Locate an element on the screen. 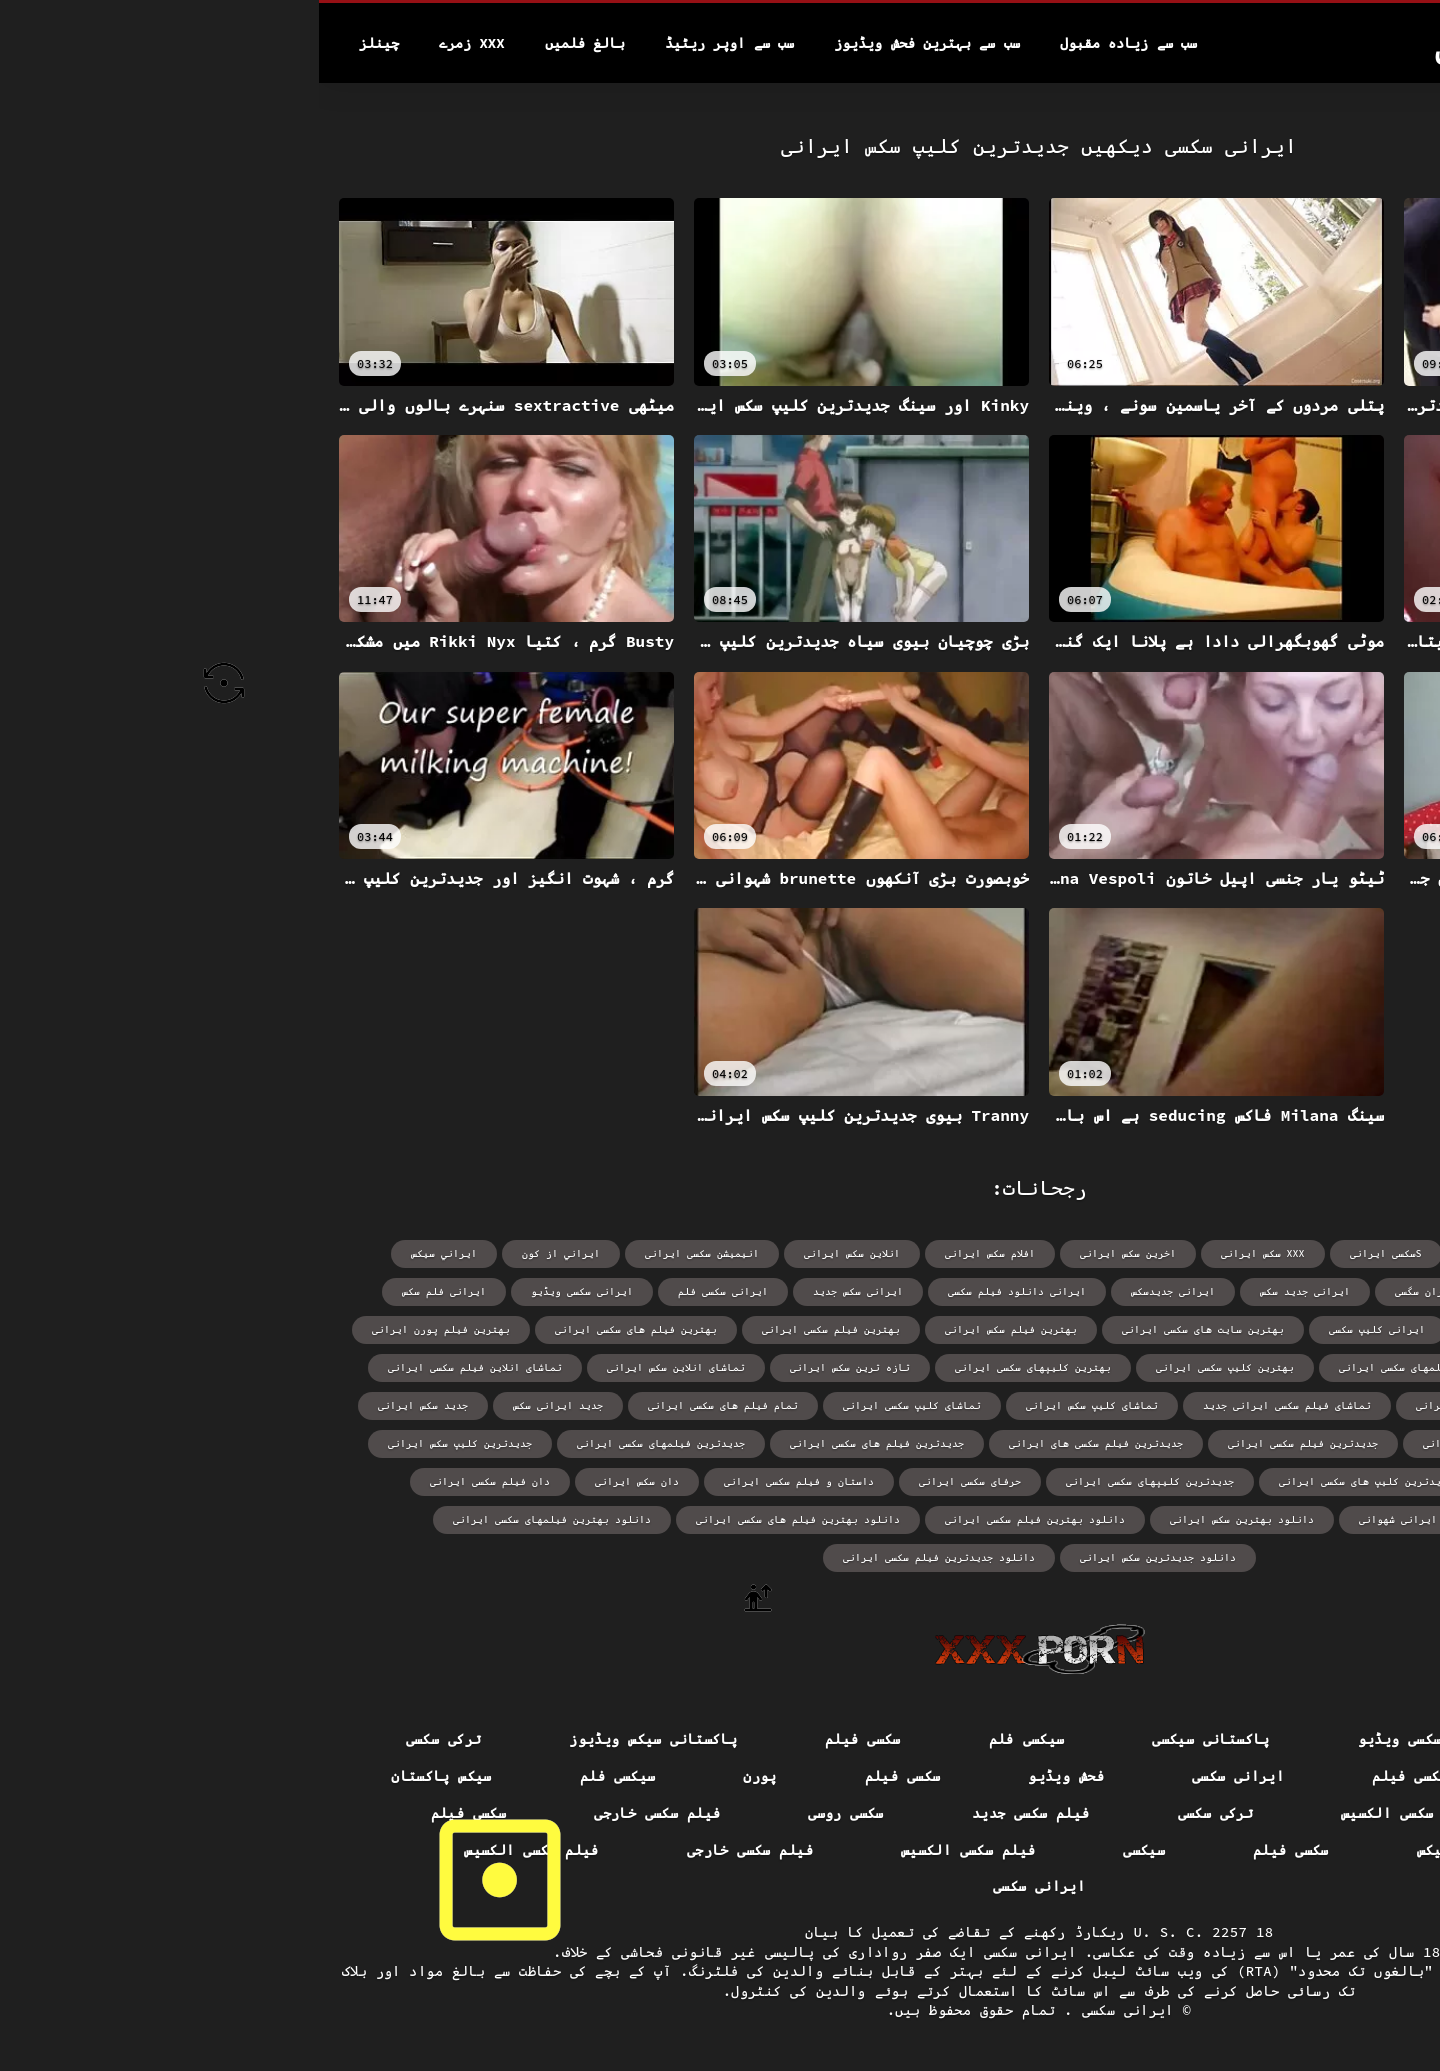 This screenshot has width=1440, height=2071. indicates a file has been modified in a diff view is located at coordinates (500, 1880).